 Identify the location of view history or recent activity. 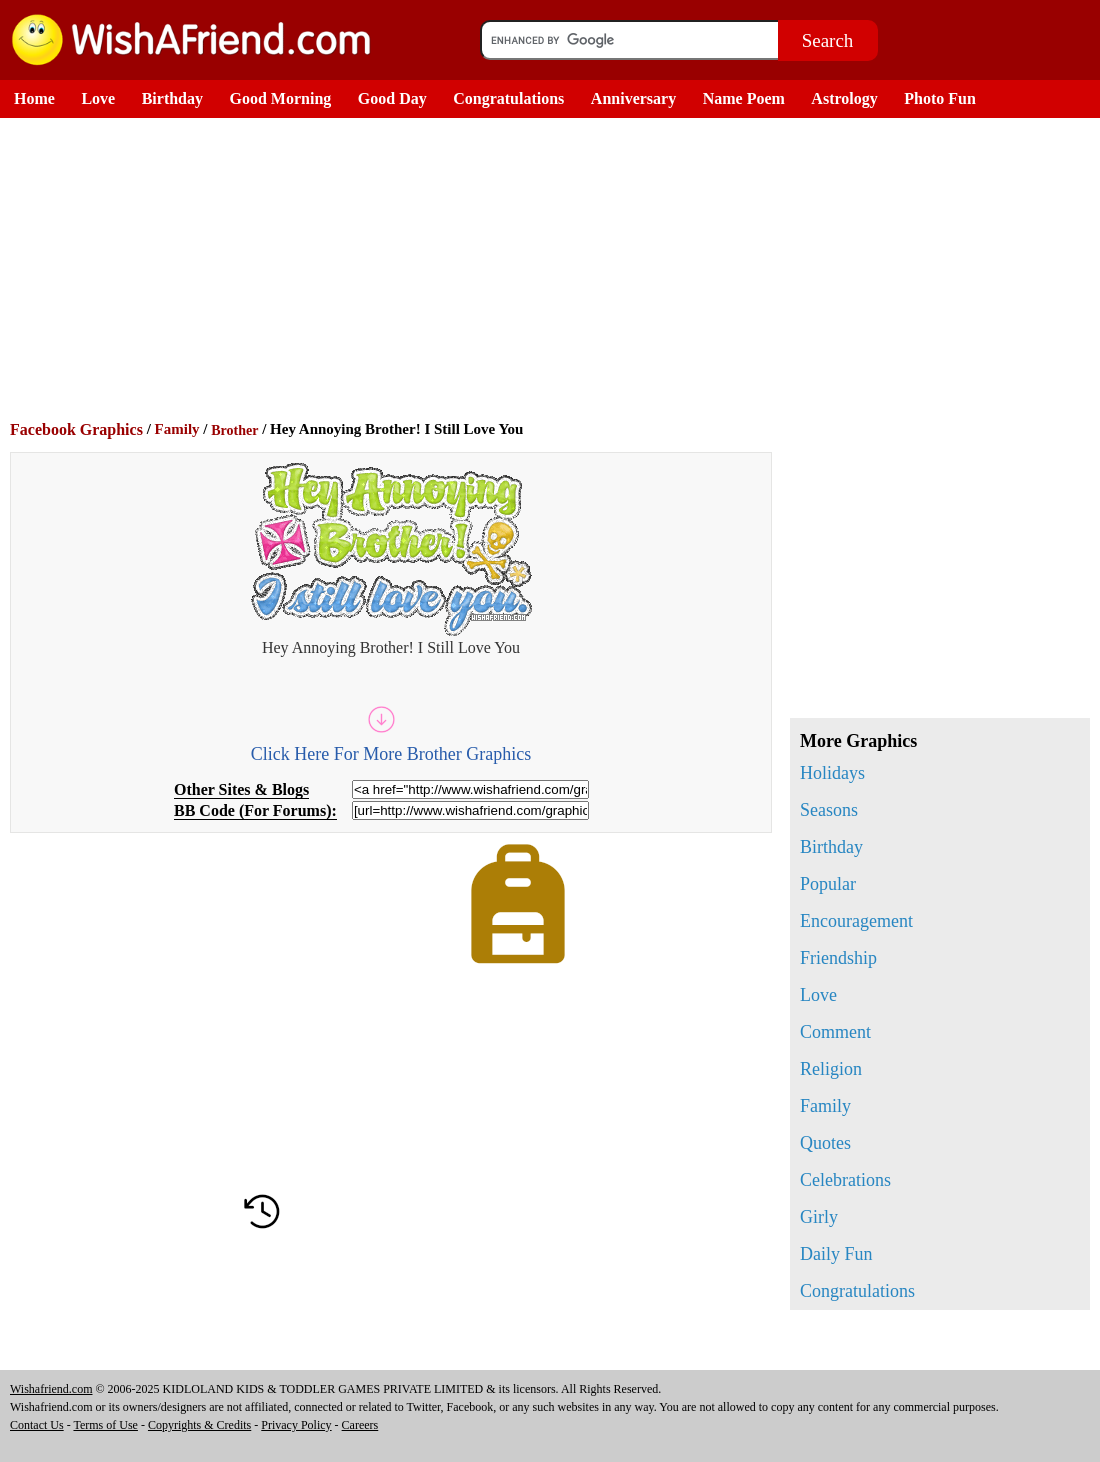
(262, 1211).